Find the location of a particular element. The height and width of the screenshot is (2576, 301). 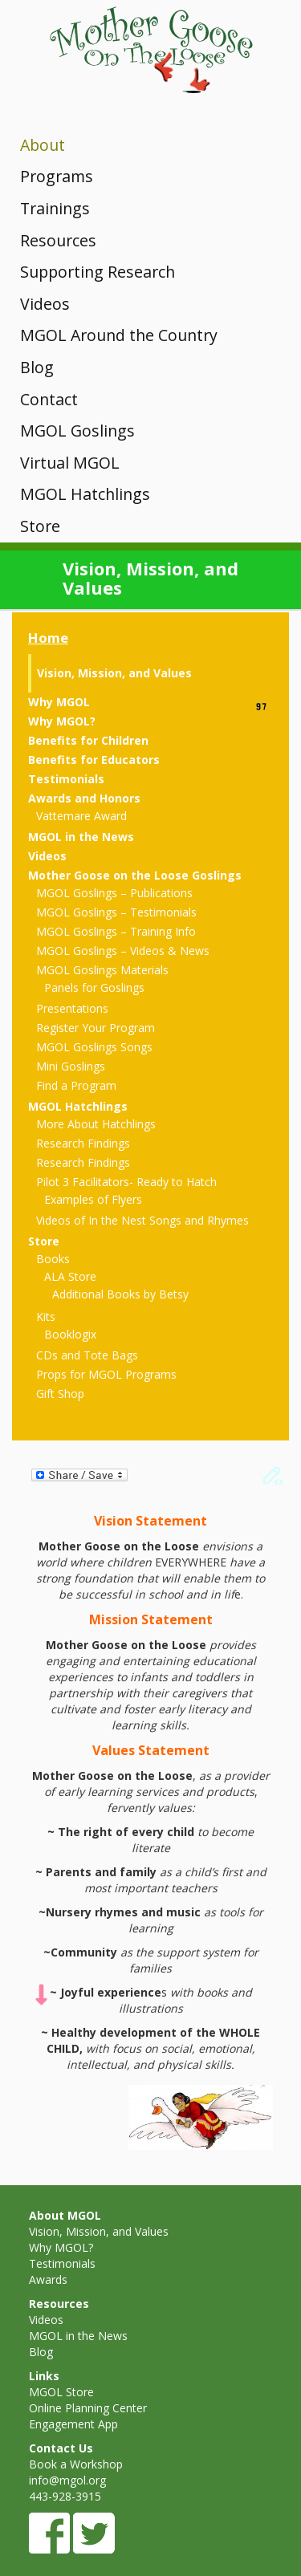

scroll down to see more content is located at coordinates (41, 1994).